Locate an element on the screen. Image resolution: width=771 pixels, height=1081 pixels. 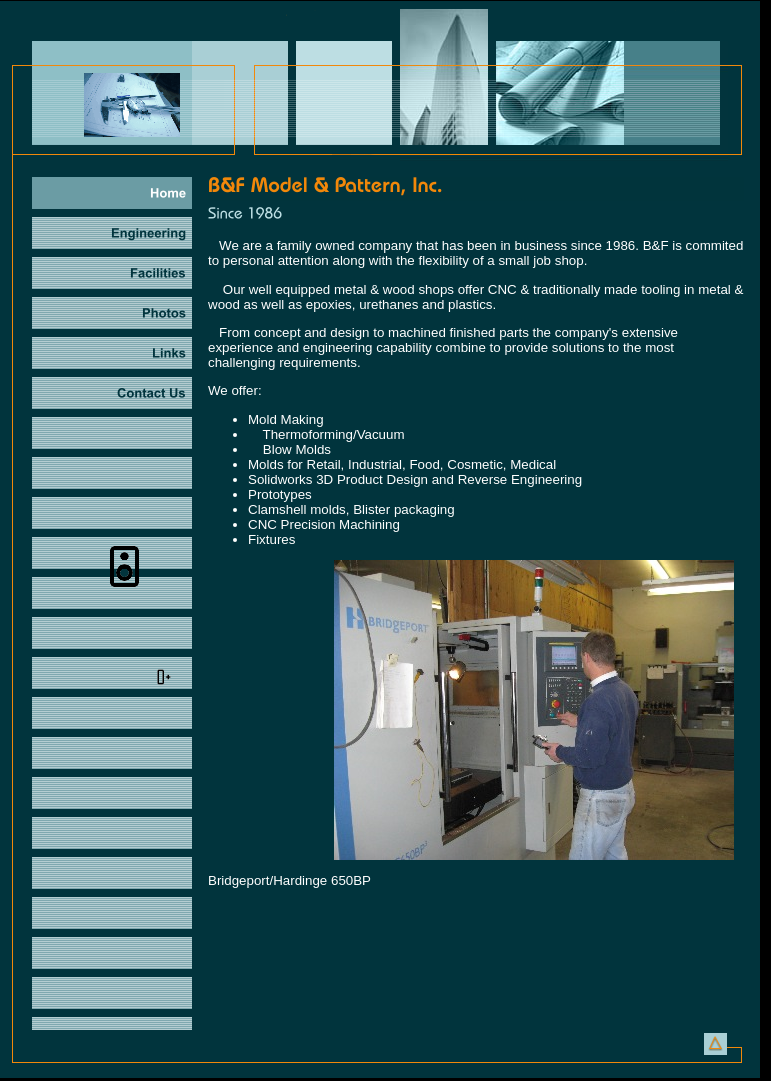
insert a new column to the right is located at coordinates (164, 677).